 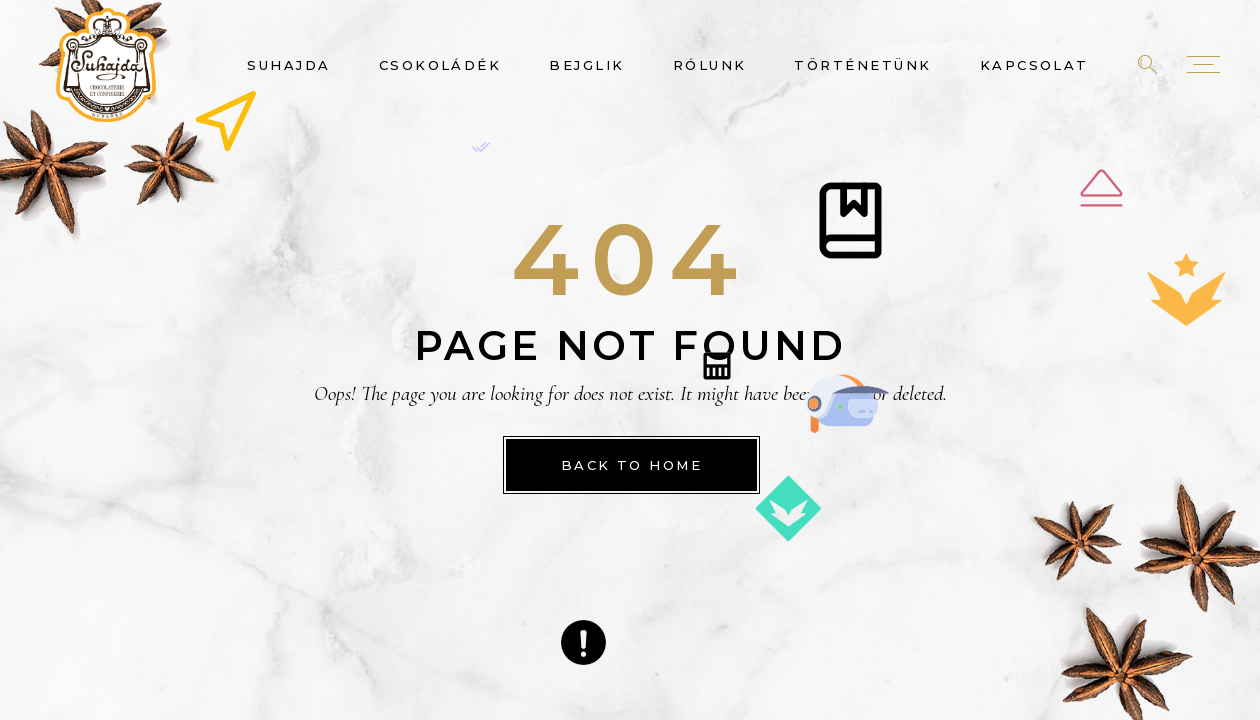 What do you see at coordinates (1101, 190) in the screenshot?
I see `eject media or disc` at bounding box center [1101, 190].